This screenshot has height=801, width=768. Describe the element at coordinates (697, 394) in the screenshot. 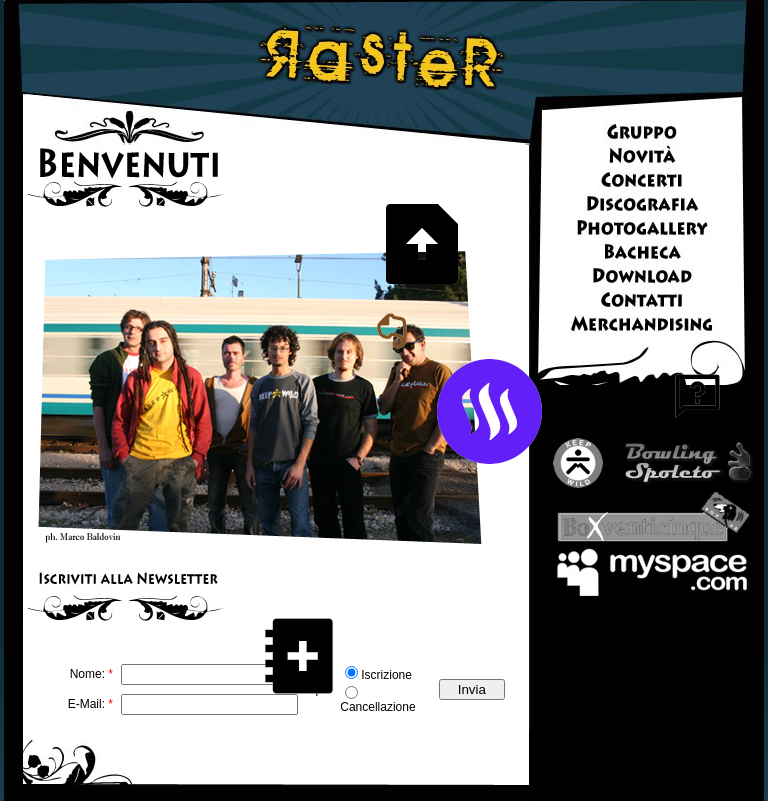

I see `open a questionnaire or survey` at that location.